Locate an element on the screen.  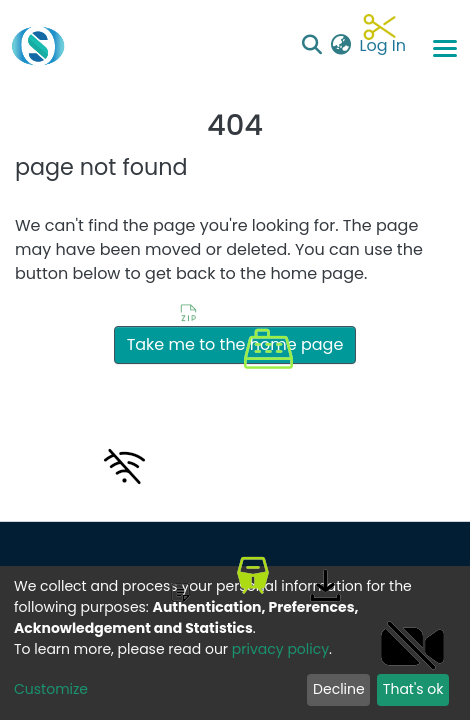
indicates no wifi connection available is located at coordinates (124, 466).